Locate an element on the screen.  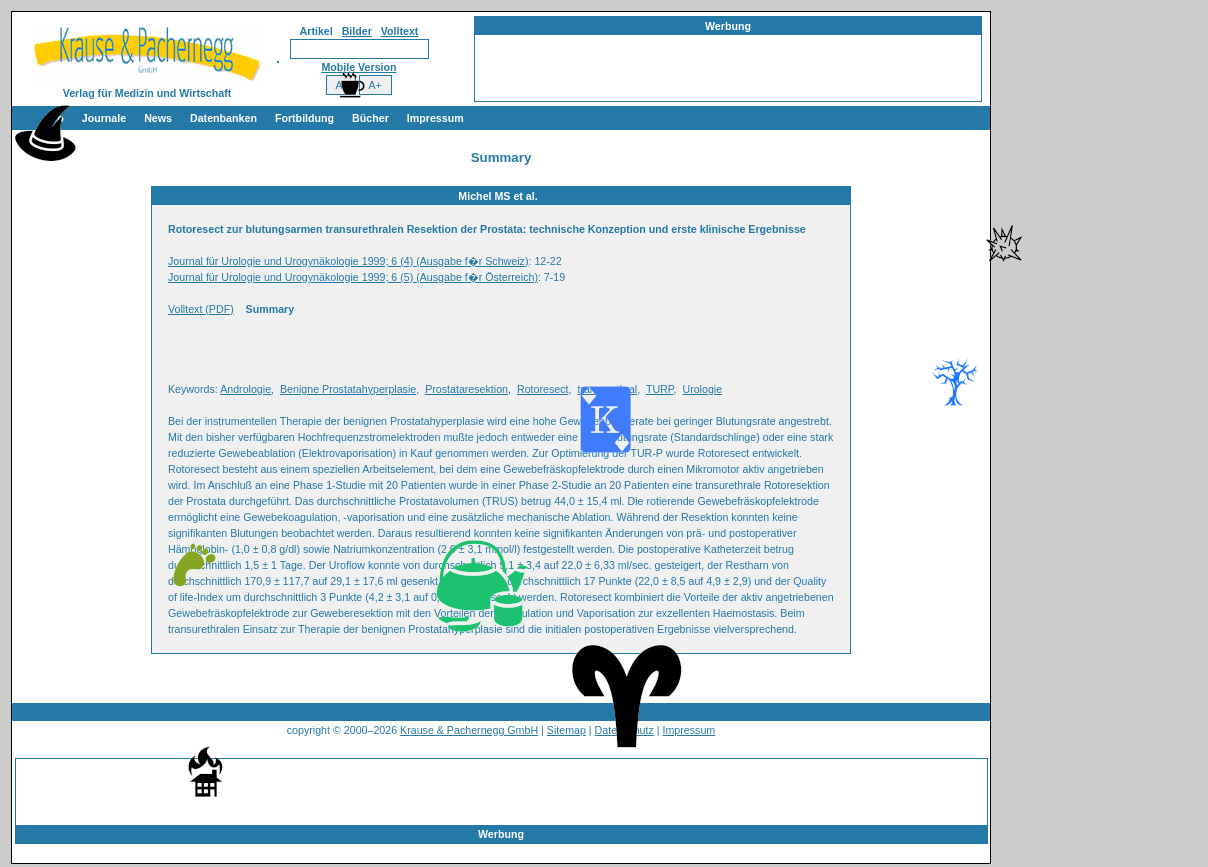
sea urchin creature in a game inventory is located at coordinates (1004, 243).